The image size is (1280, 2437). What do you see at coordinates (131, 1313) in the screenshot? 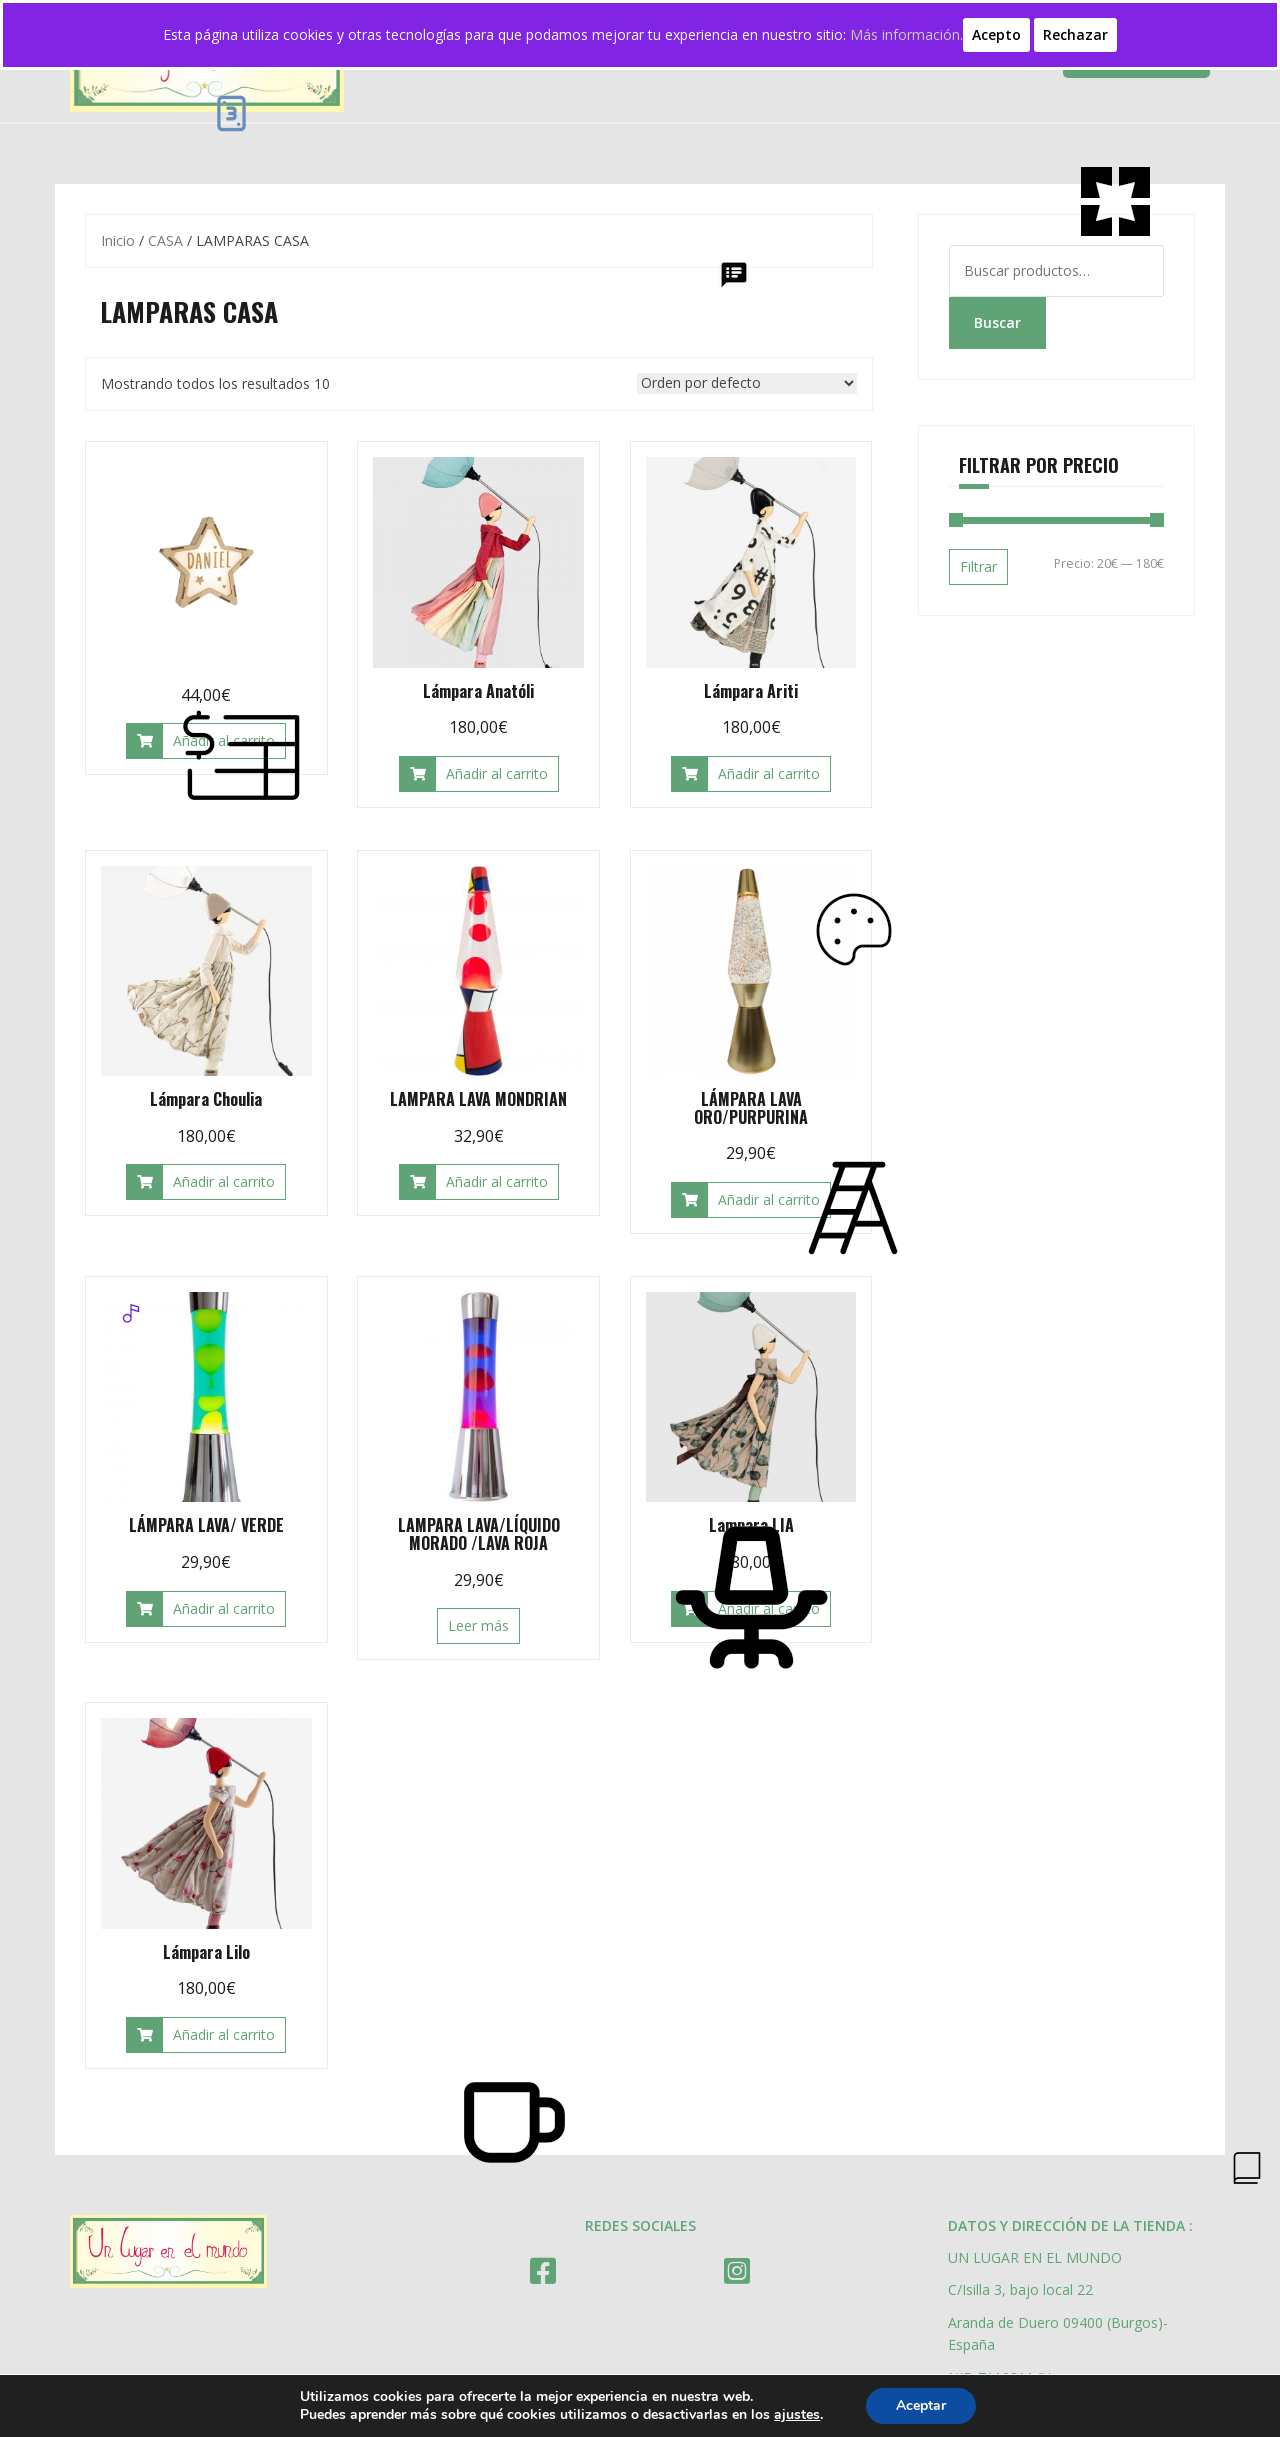
I see `play or access music` at bounding box center [131, 1313].